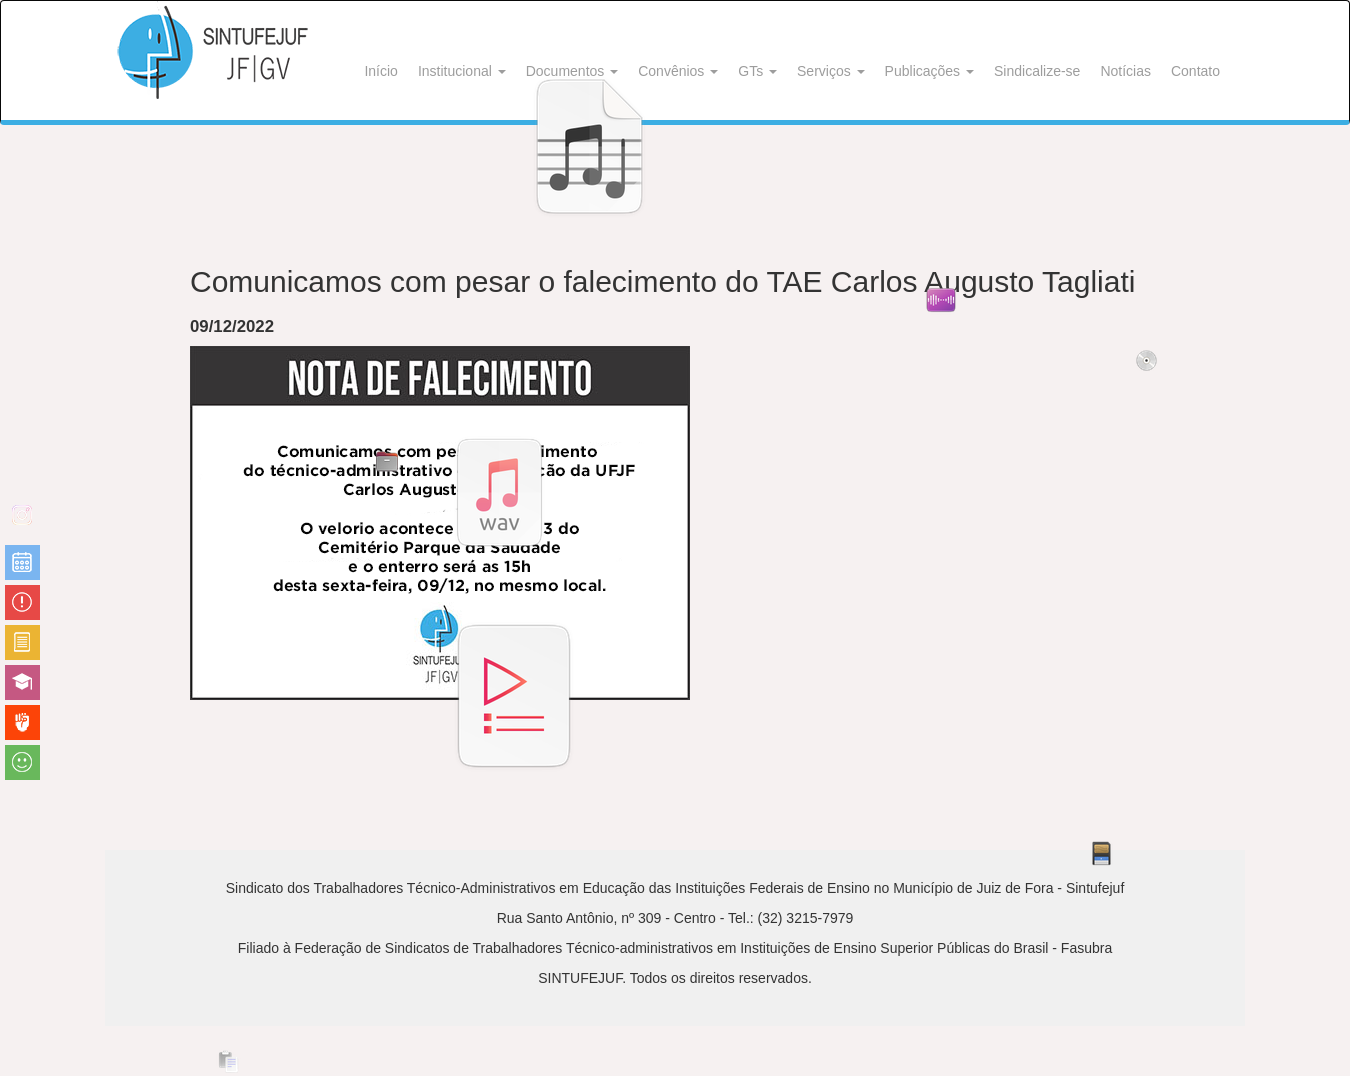 This screenshot has width=1350, height=1076. What do you see at coordinates (1101, 853) in the screenshot?
I see `access removable storage device` at bounding box center [1101, 853].